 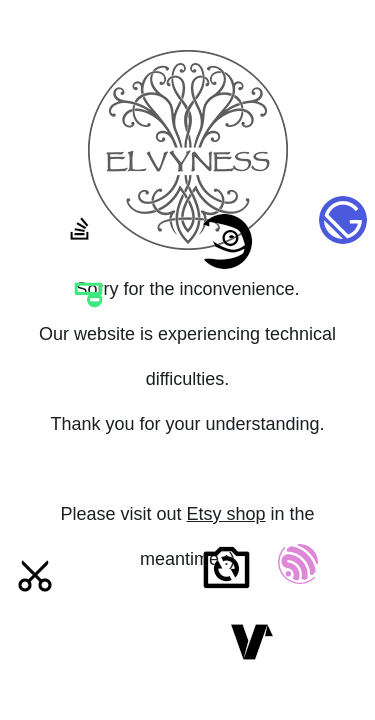 What do you see at coordinates (343, 220) in the screenshot?
I see `Gatsby framework logo` at bounding box center [343, 220].